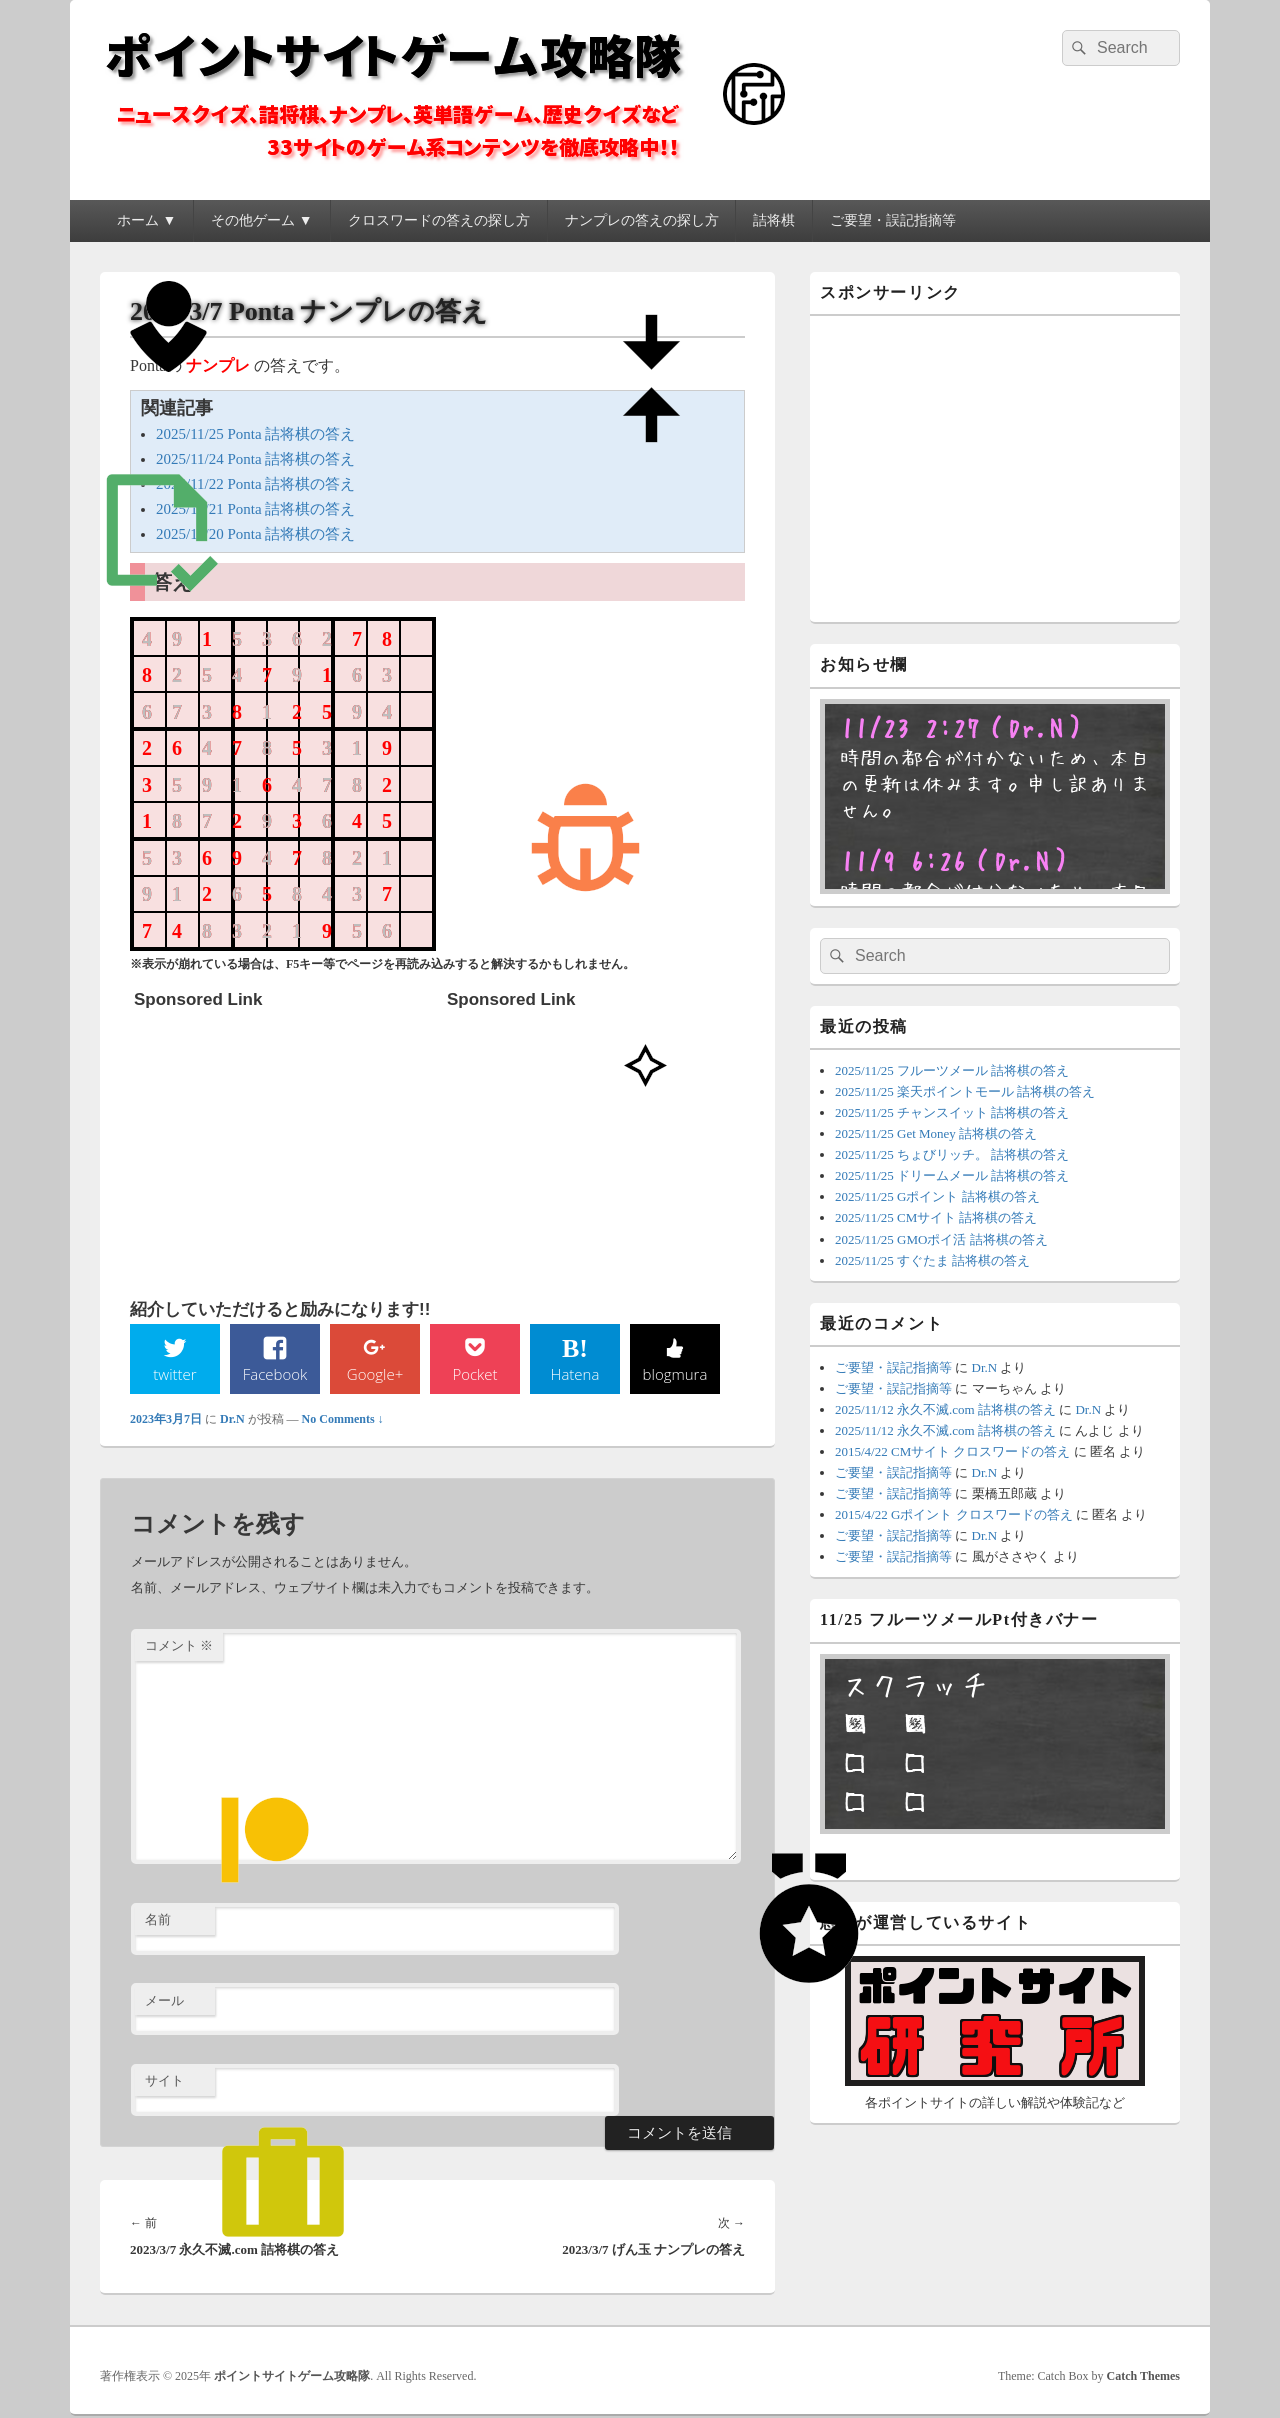 The image size is (1280, 2418). Describe the element at coordinates (585, 837) in the screenshot. I see `report a bug or issue` at that location.